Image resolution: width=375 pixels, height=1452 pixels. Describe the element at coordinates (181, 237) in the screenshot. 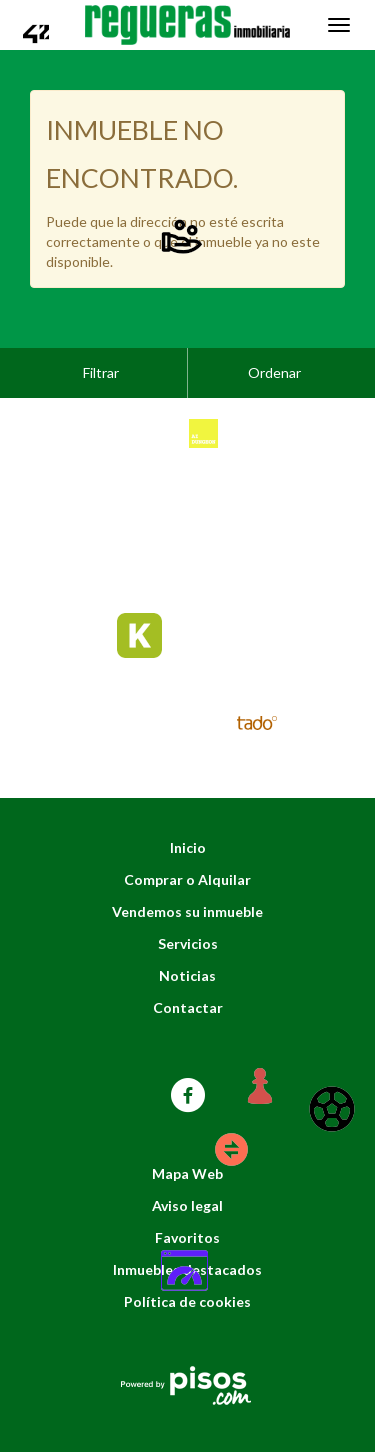

I see `make a payment or tip` at that location.